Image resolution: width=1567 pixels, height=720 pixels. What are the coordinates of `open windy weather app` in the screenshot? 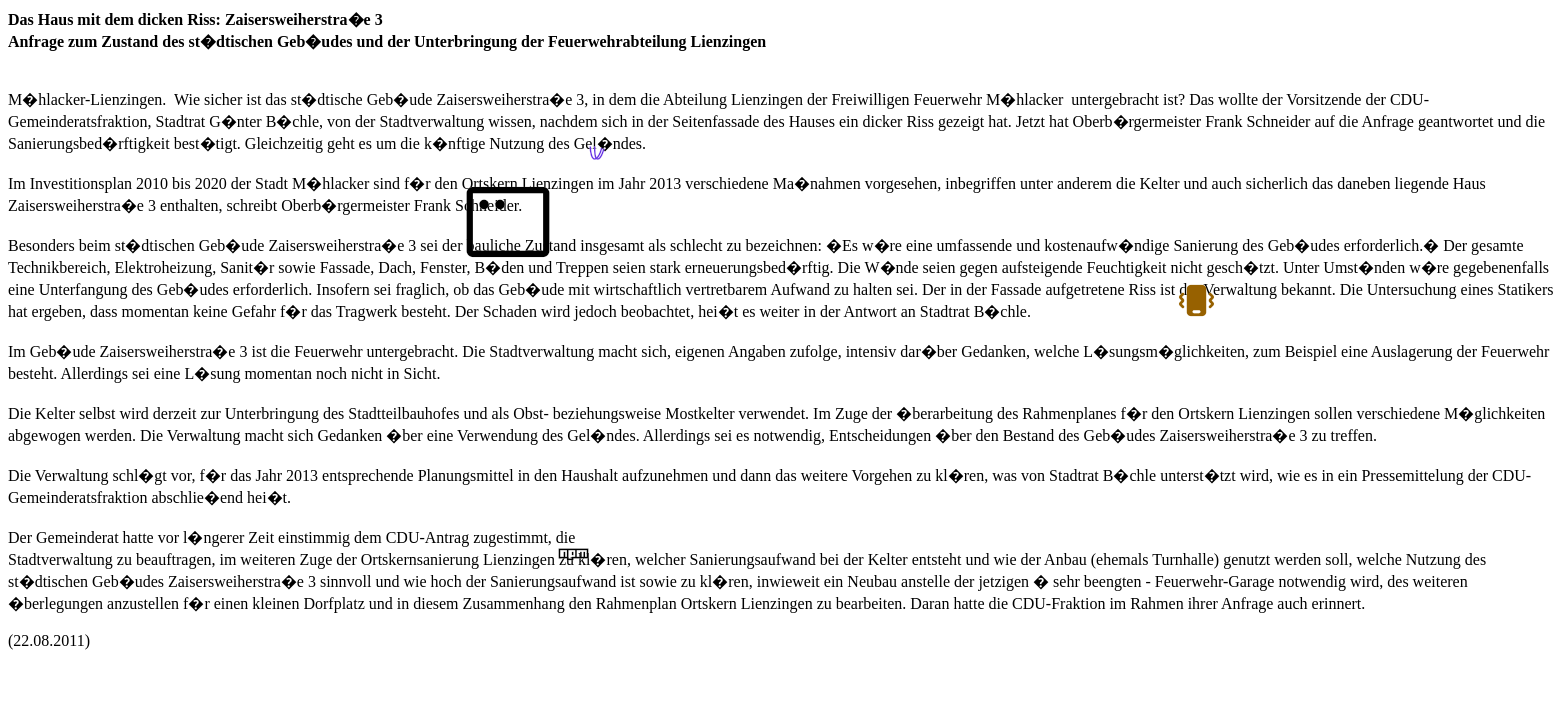 It's located at (597, 153).